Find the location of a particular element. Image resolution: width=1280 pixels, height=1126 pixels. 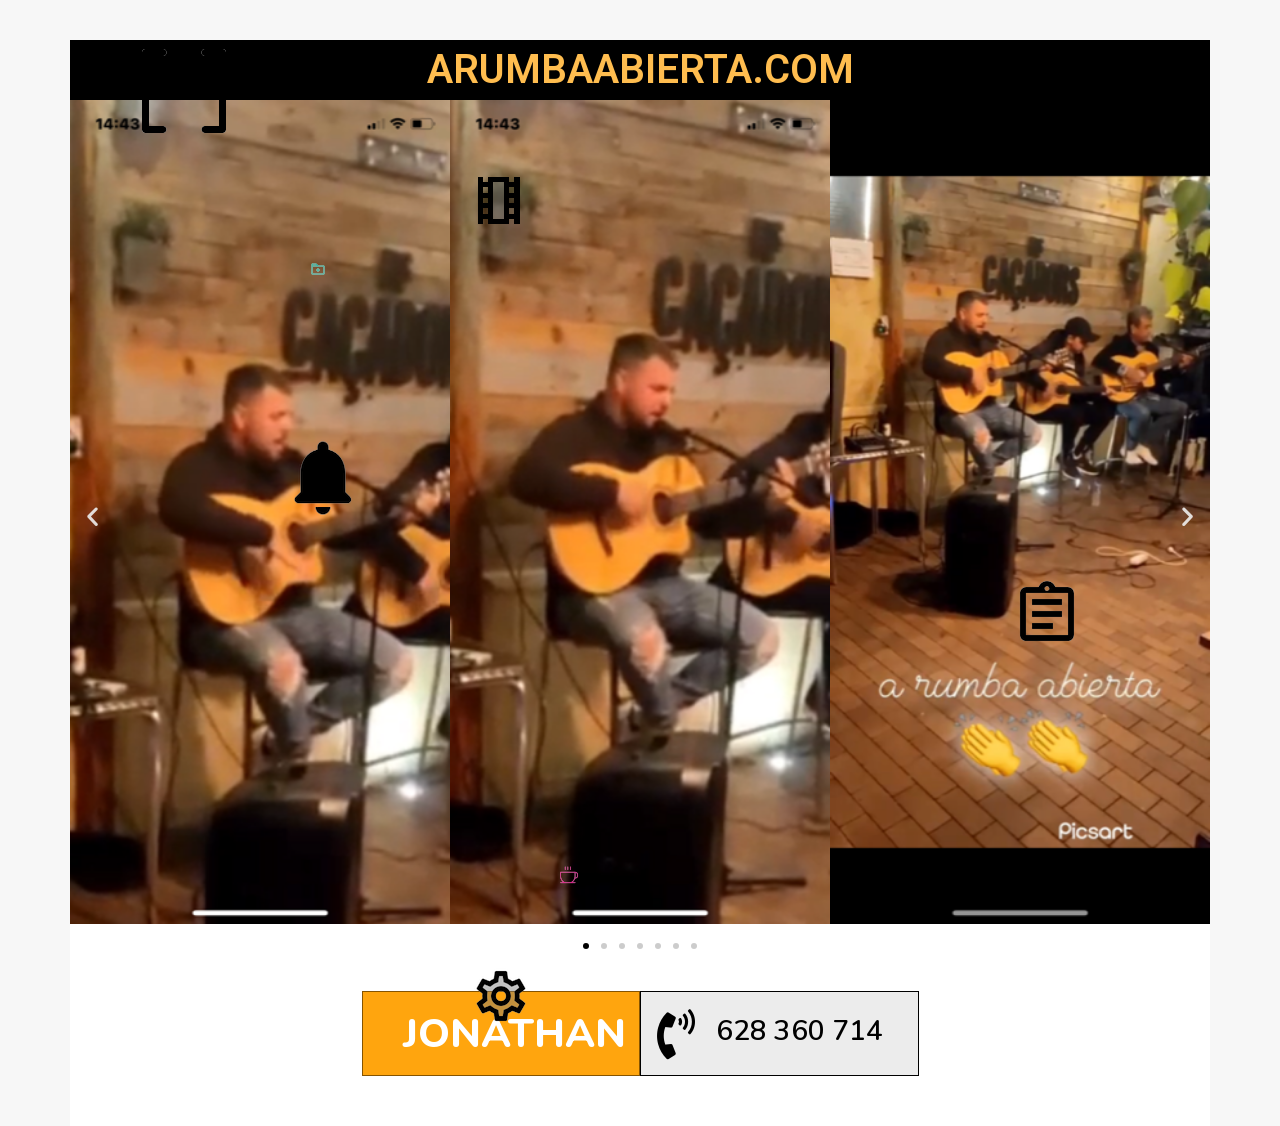

view assignments or tasks is located at coordinates (1047, 614).